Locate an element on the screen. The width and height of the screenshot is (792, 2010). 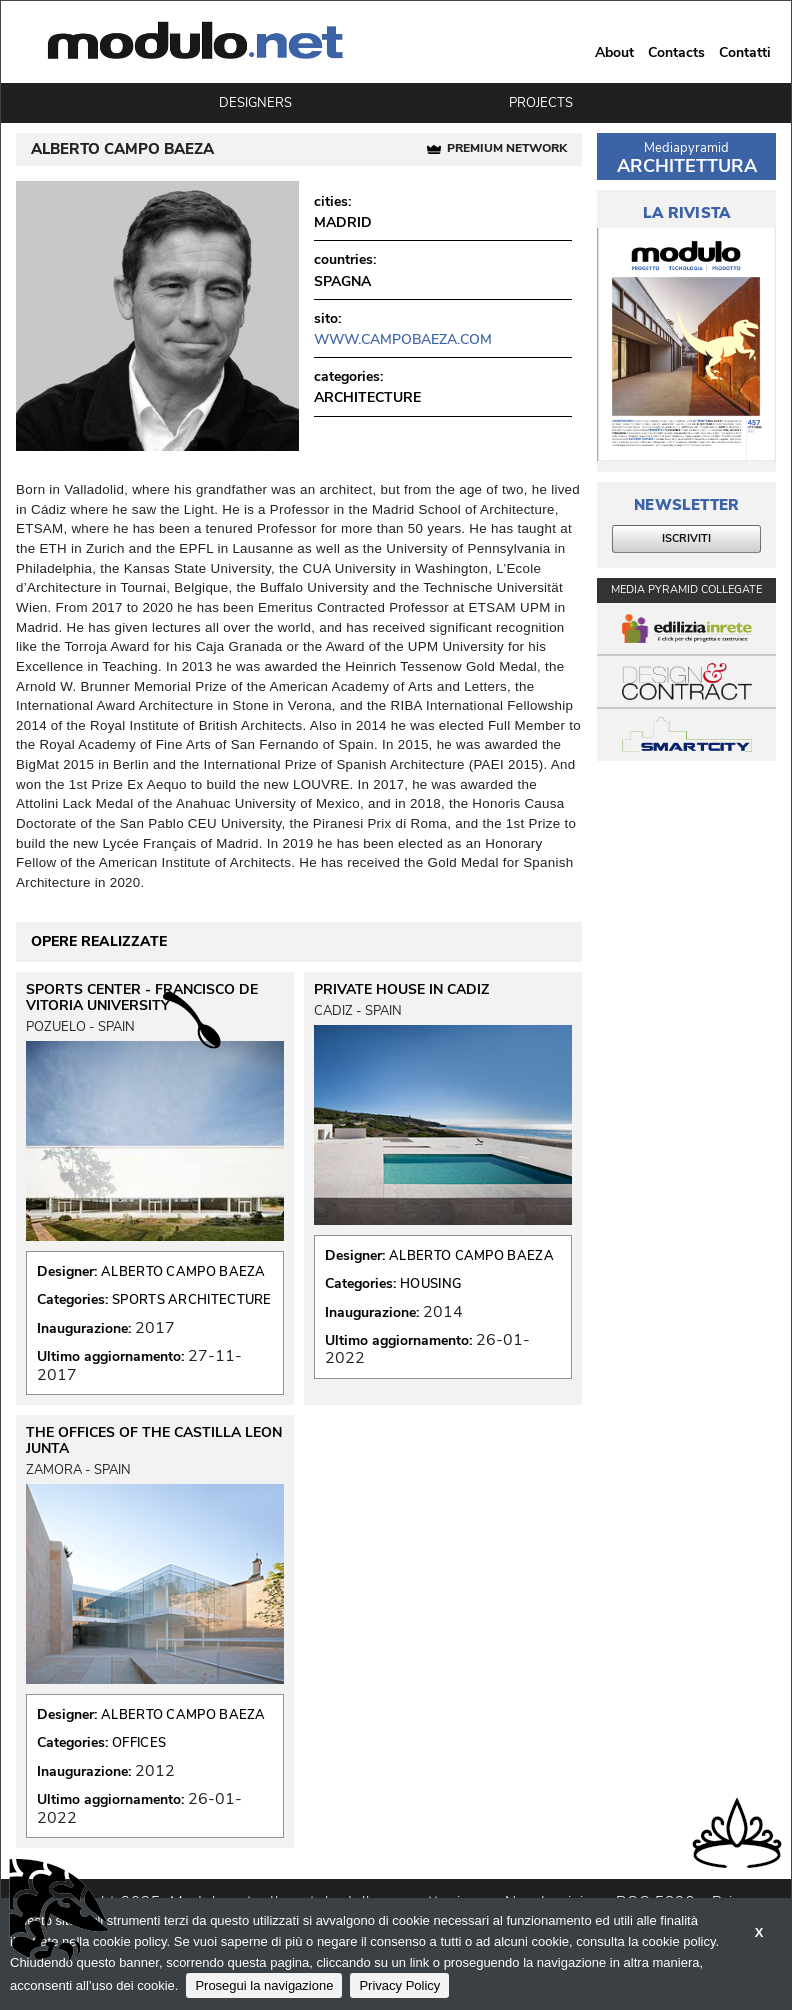
pangolin character or creature icon is located at coordinates (63, 1911).